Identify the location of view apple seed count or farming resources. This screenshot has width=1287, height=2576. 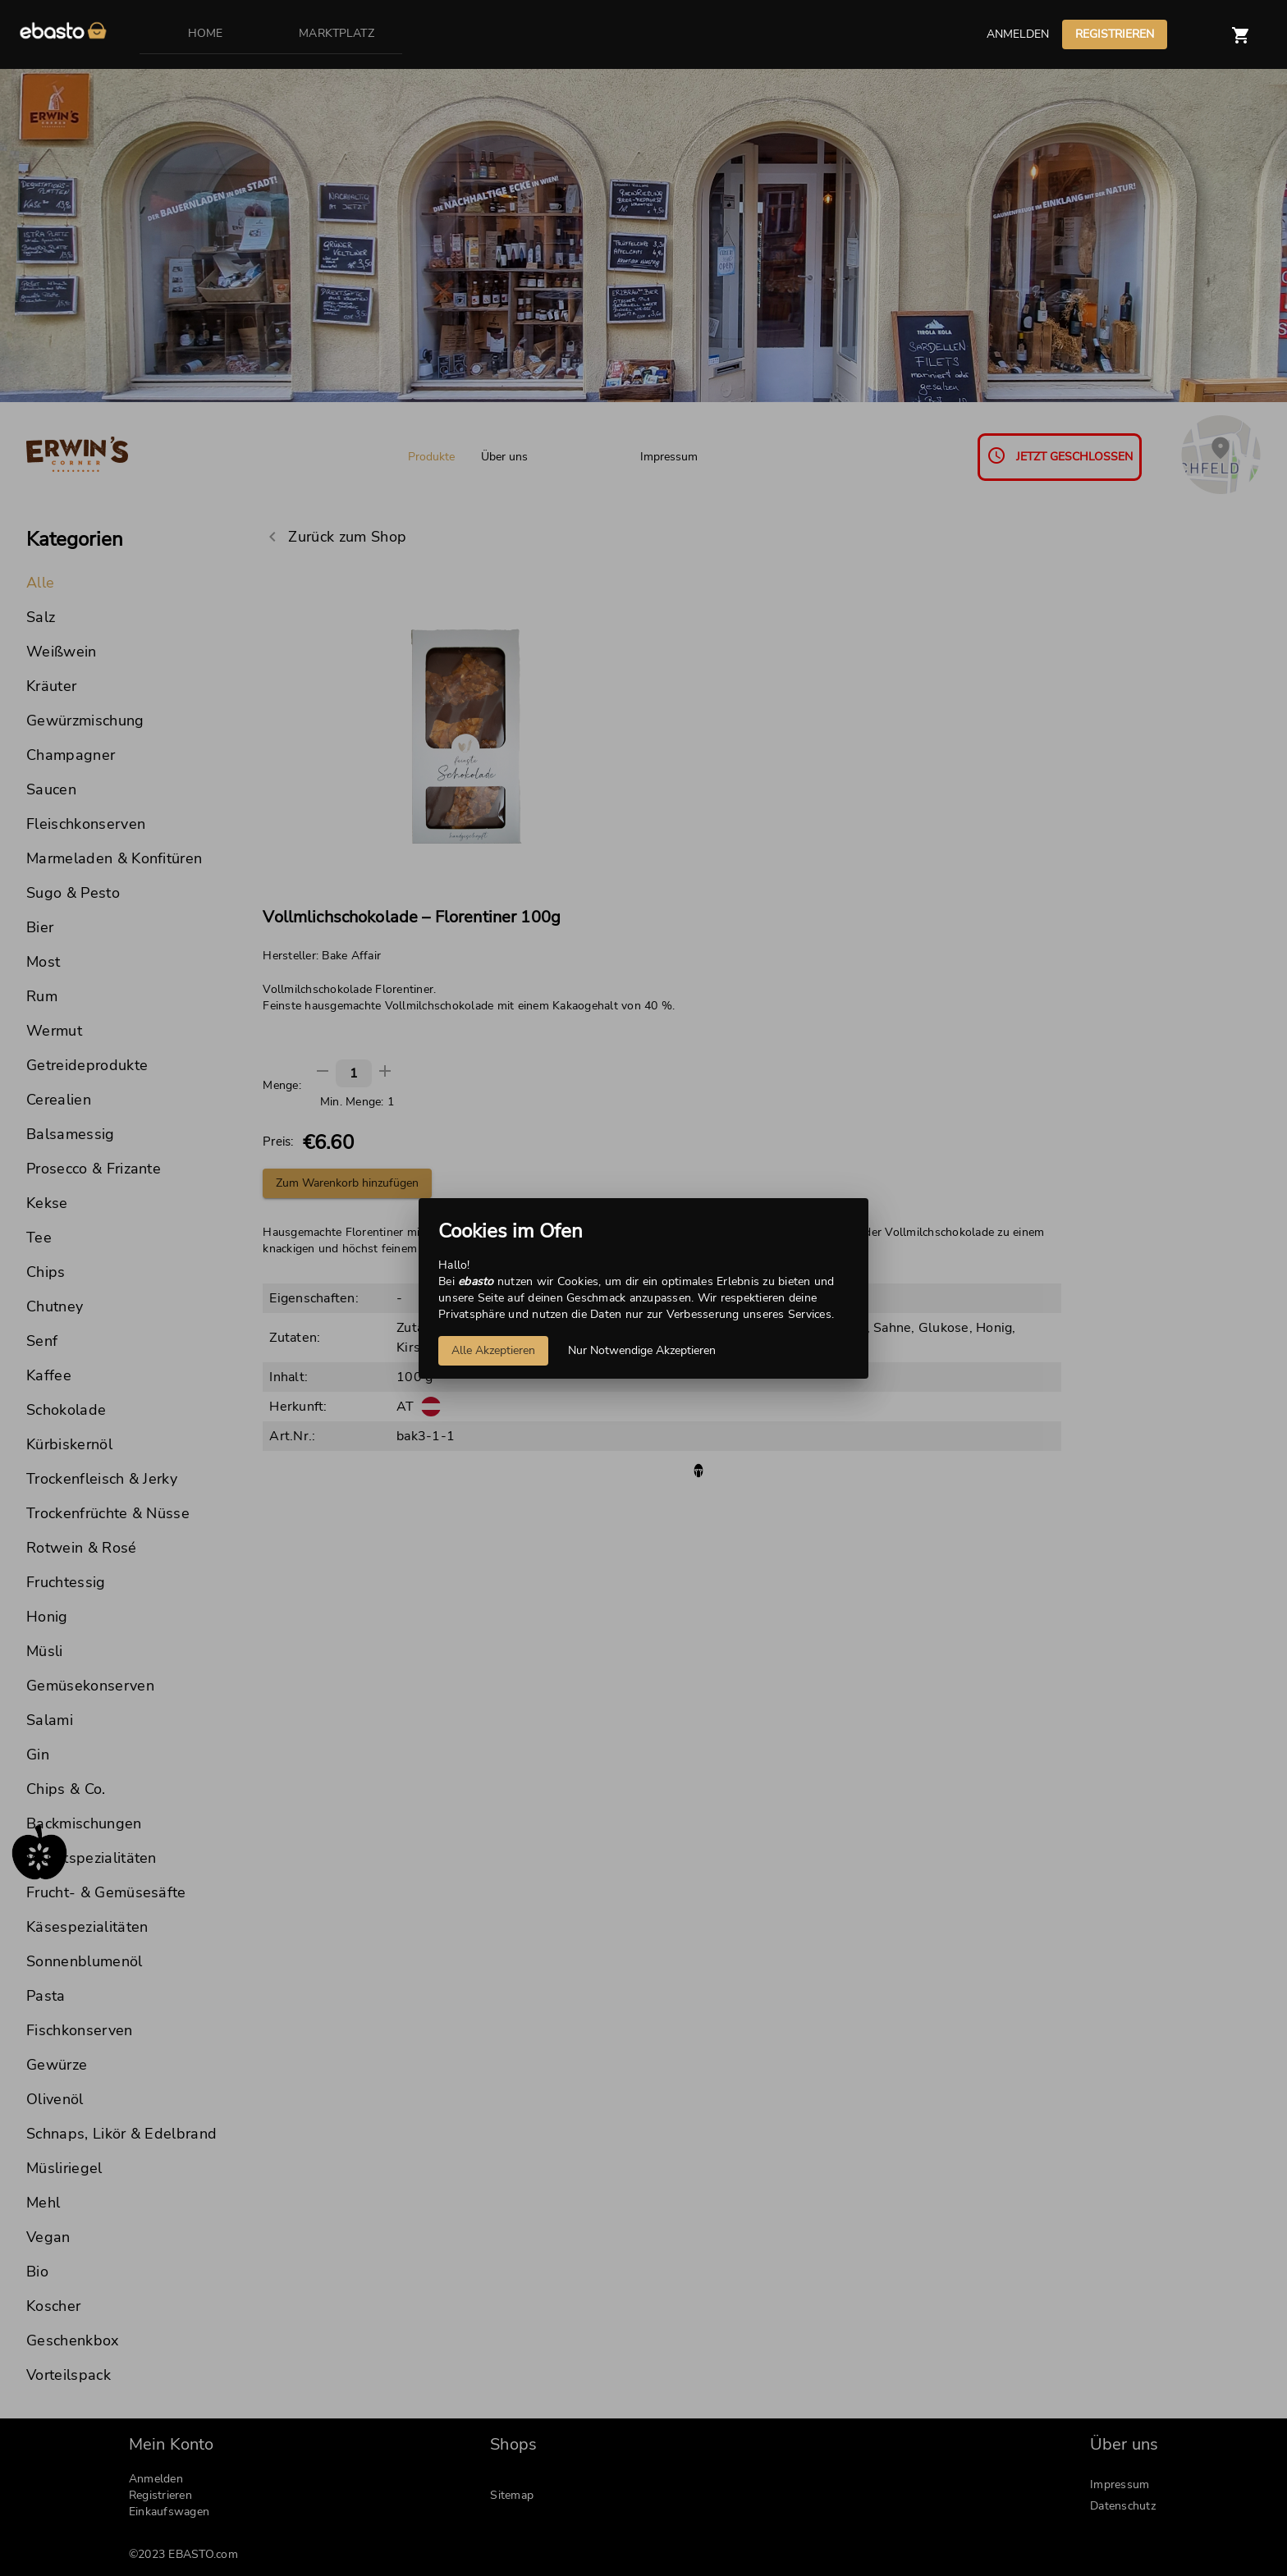
(39, 1852).